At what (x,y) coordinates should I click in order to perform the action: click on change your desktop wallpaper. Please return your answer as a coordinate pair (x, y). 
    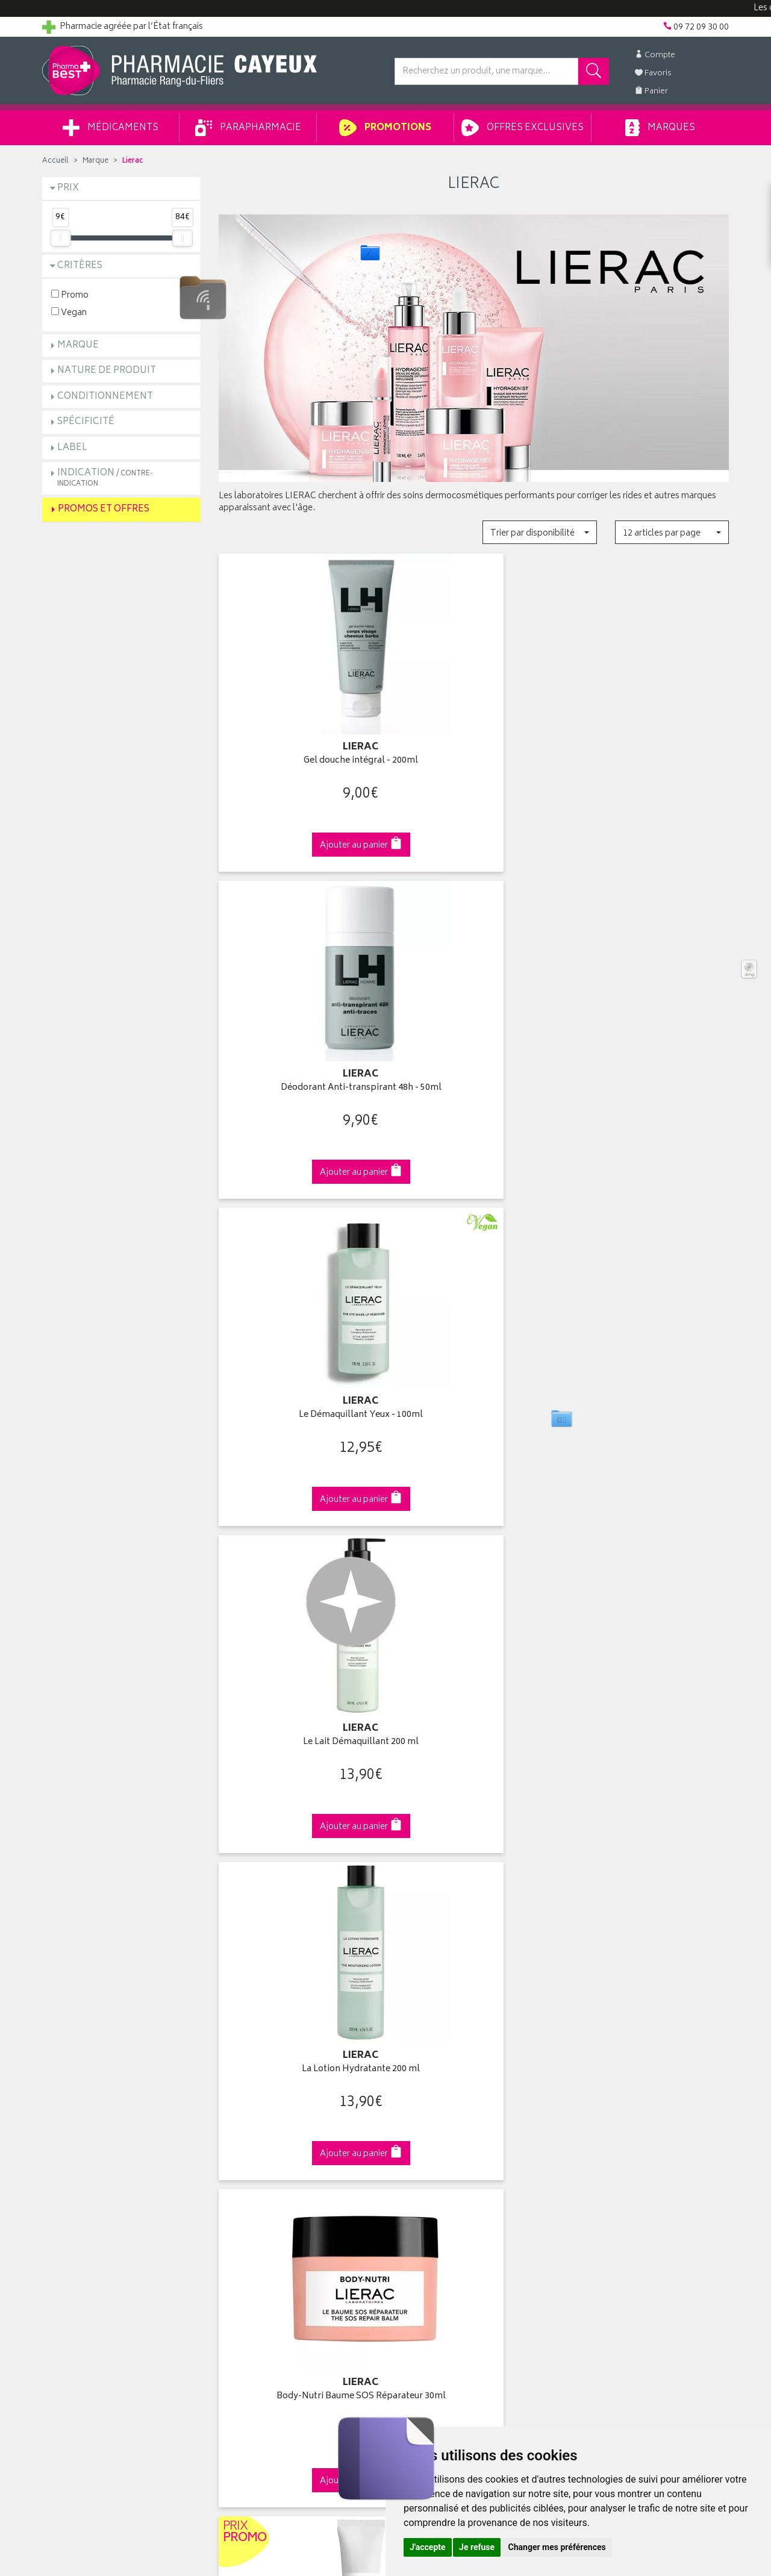
    Looking at the image, I should click on (386, 2455).